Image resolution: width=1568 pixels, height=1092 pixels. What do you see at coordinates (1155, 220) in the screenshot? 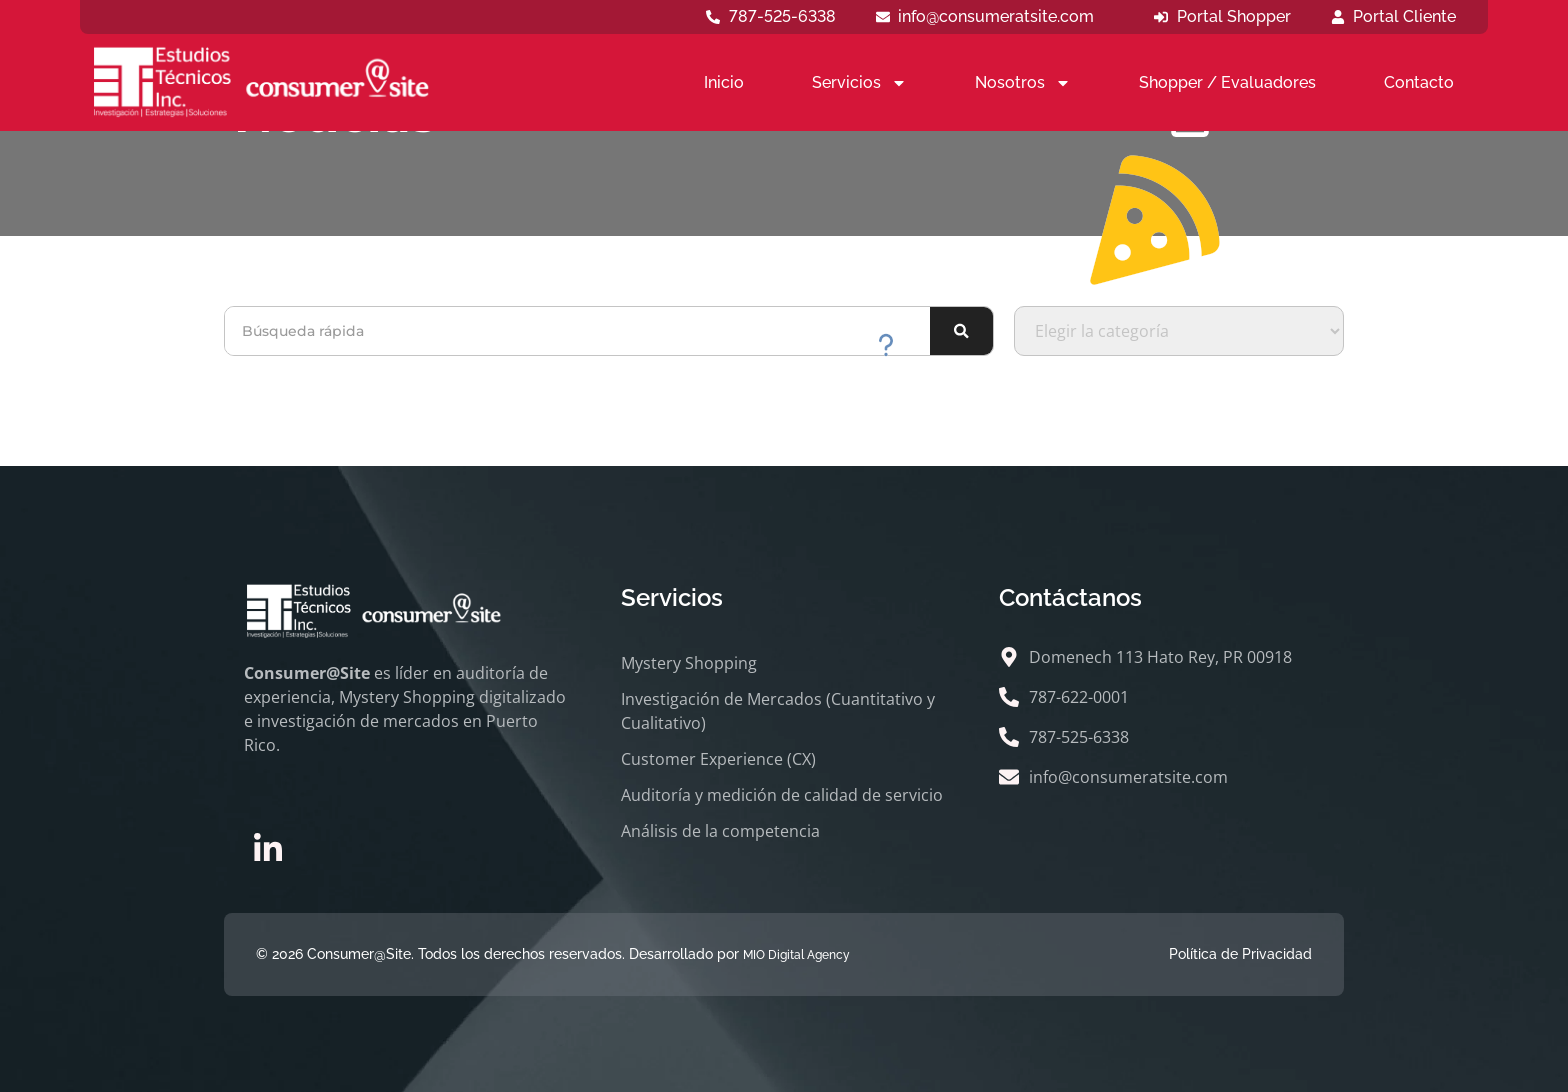
I see `browse food delivery options` at bounding box center [1155, 220].